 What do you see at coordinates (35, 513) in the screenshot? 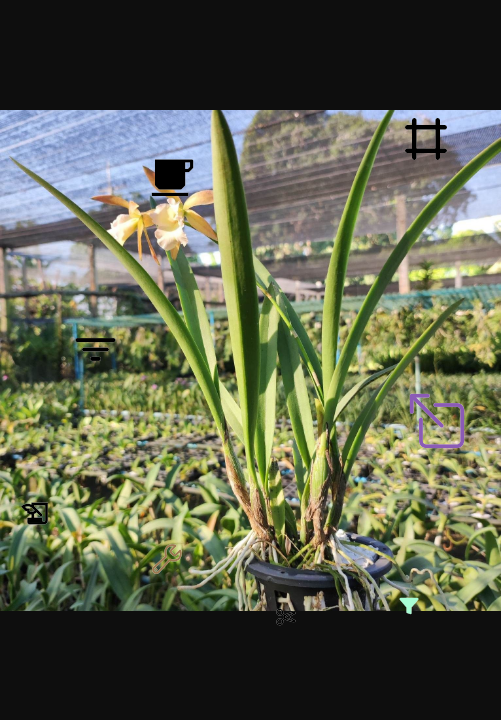
I see `access document history or revision log` at bounding box center [35, 513].